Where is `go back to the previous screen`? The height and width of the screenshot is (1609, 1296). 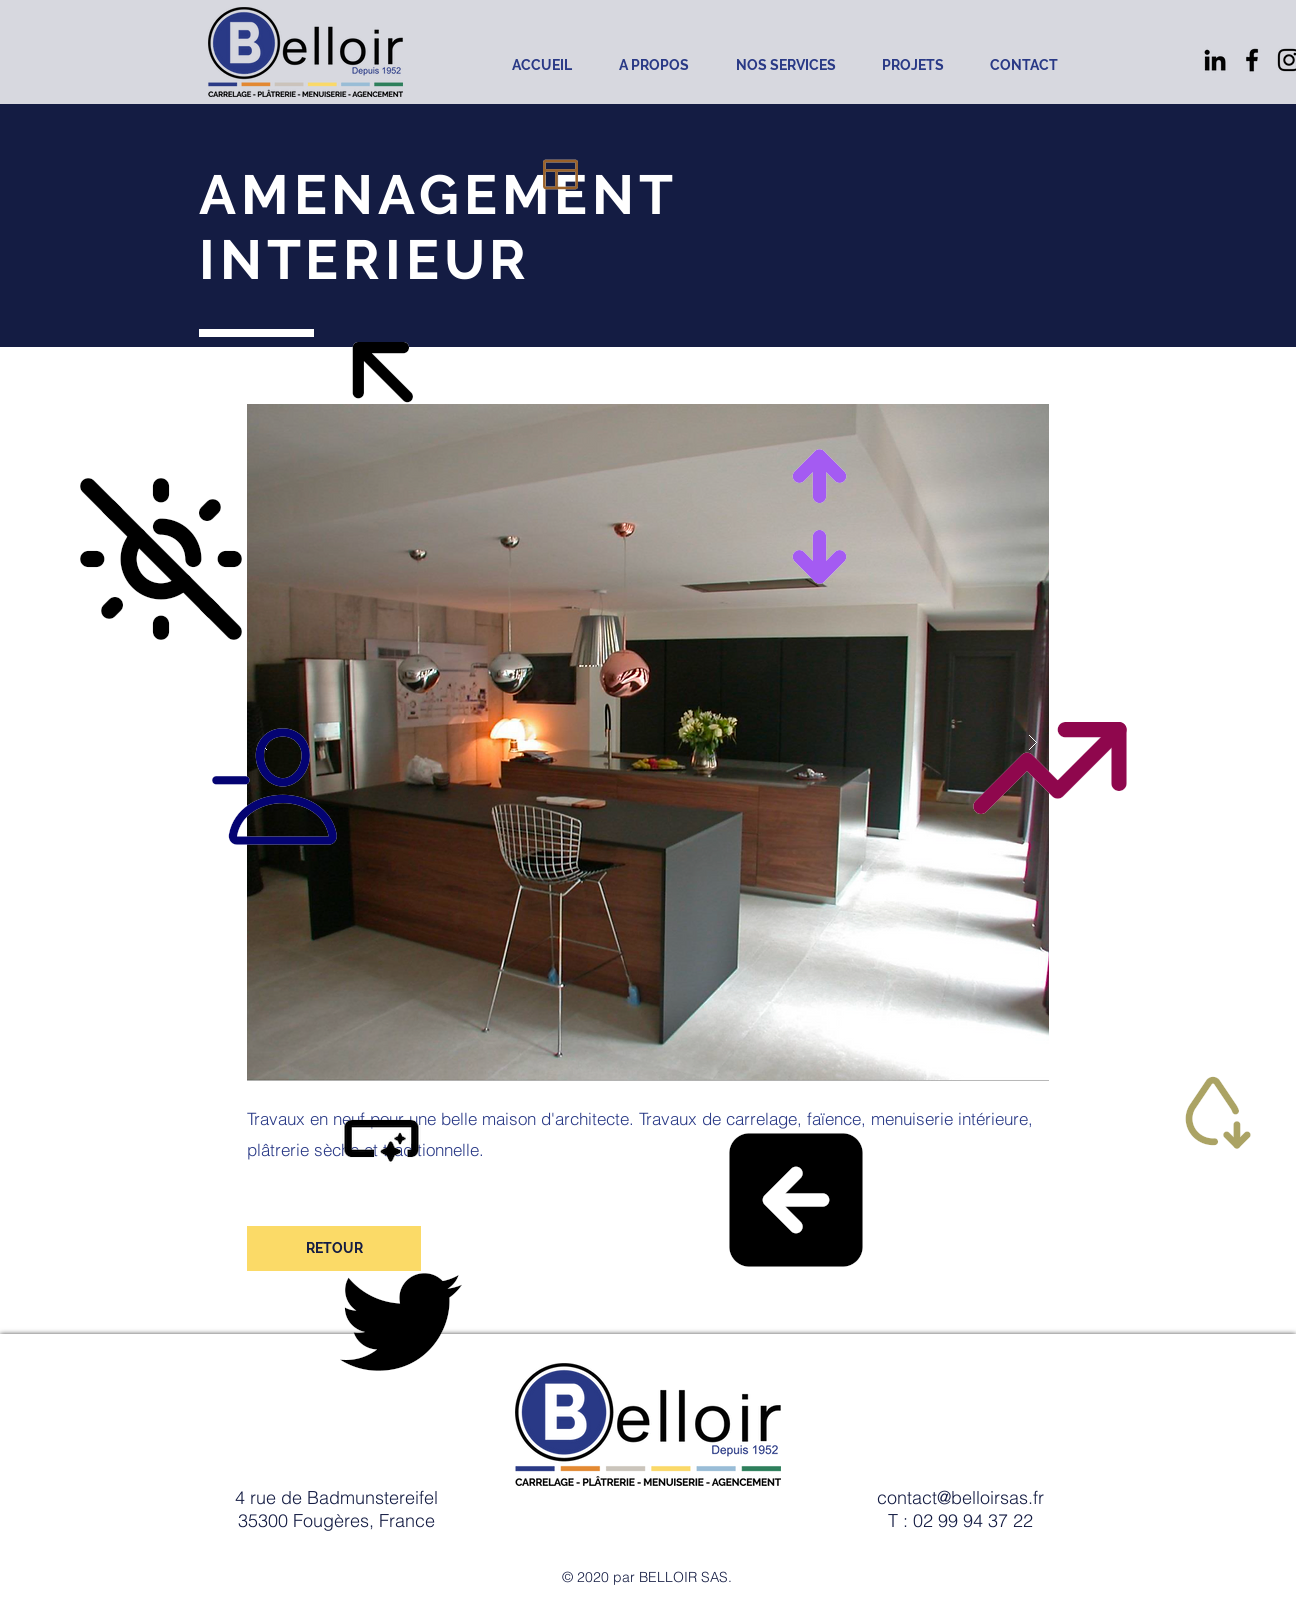
go back to the previous screen is located at coordinates (796, 1200).